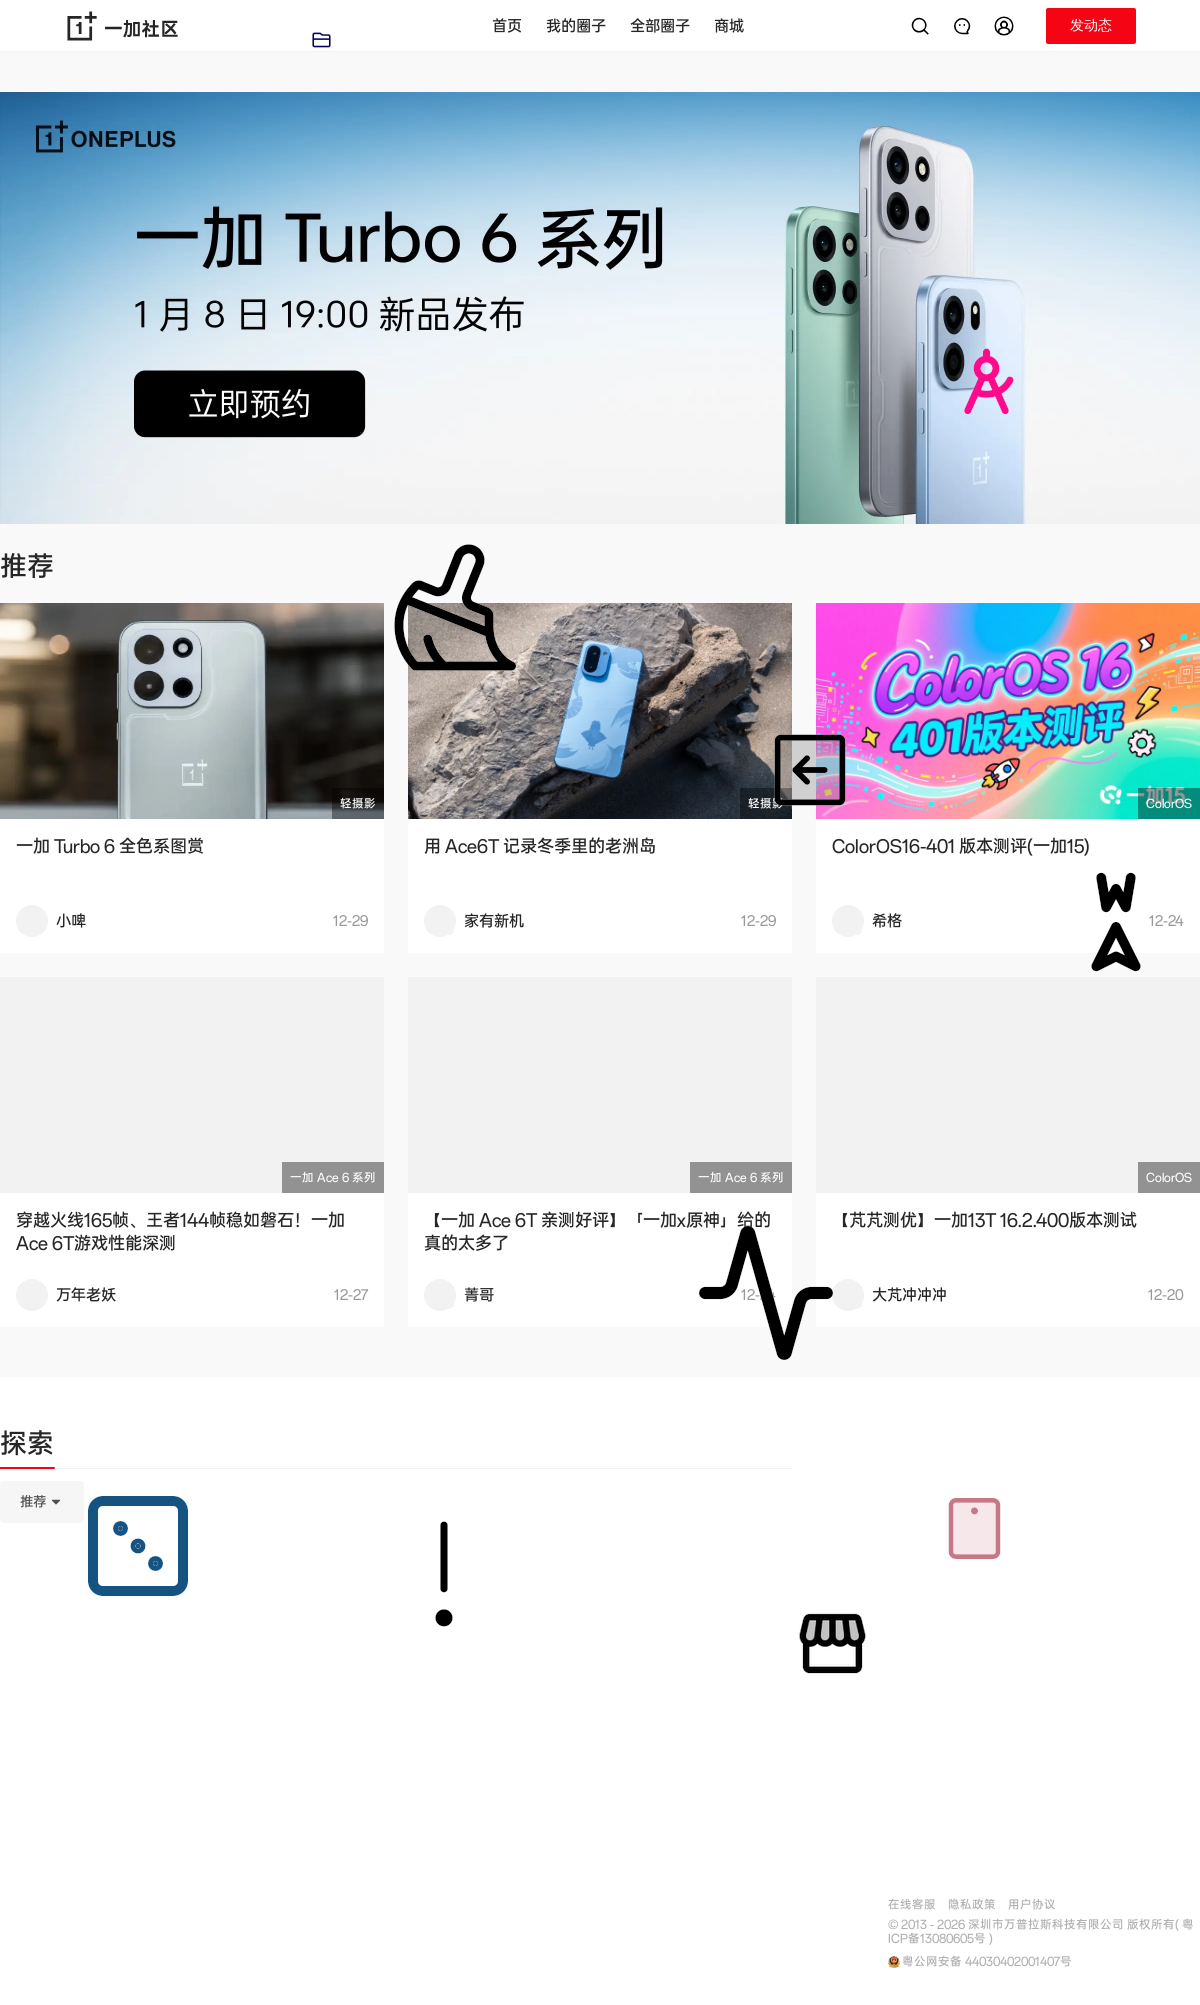  Describe the element at coordinates (1116, 922) in the screenshot. I see `navigate west` at that location.